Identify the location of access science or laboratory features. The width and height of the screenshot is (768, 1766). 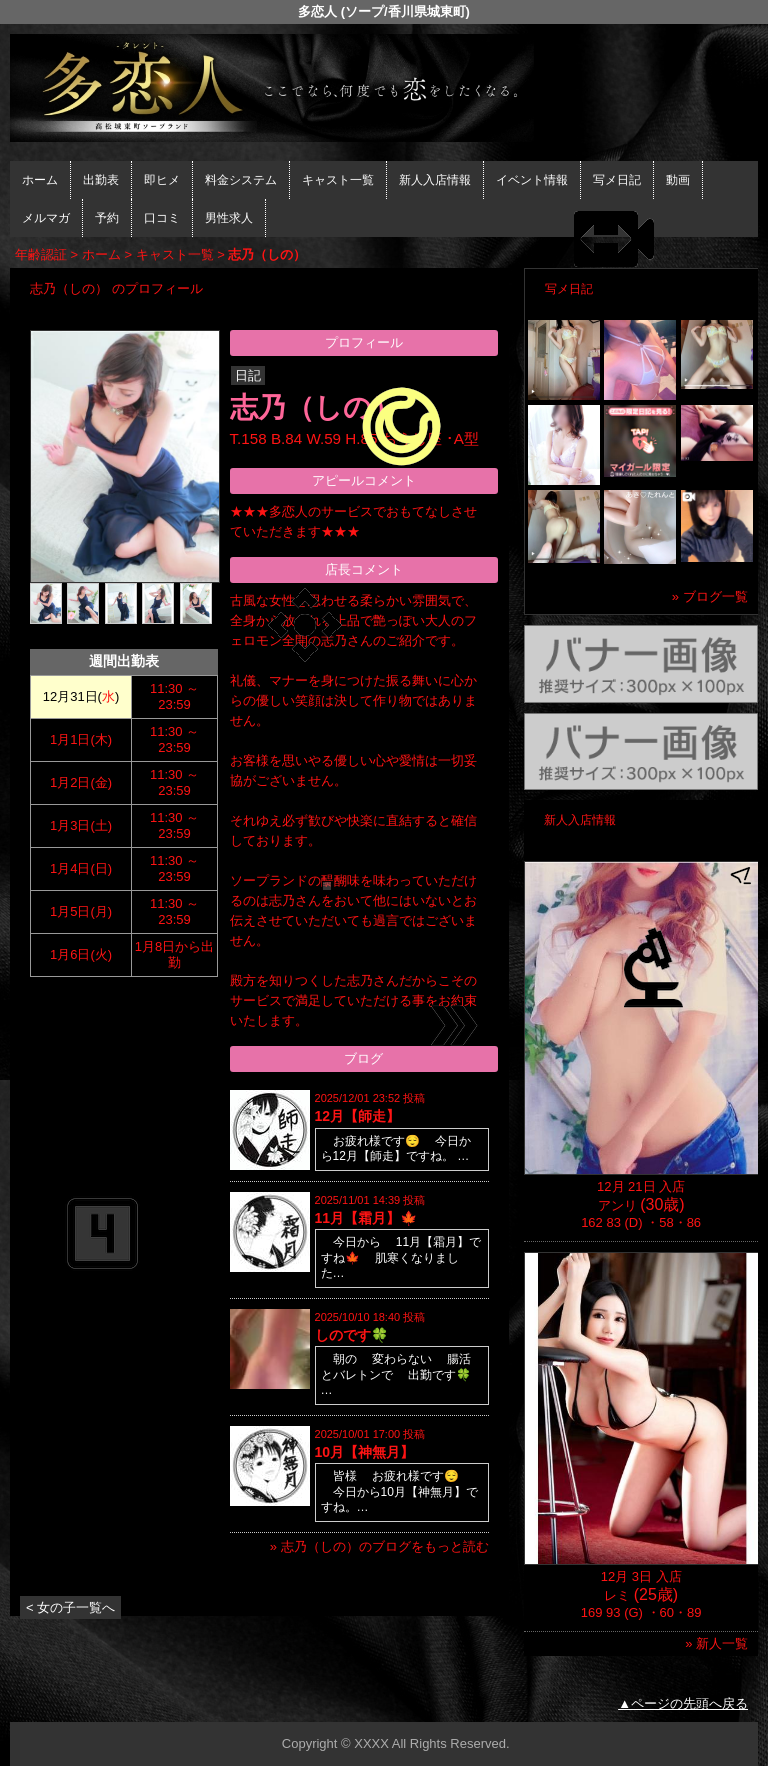
(653, 969).